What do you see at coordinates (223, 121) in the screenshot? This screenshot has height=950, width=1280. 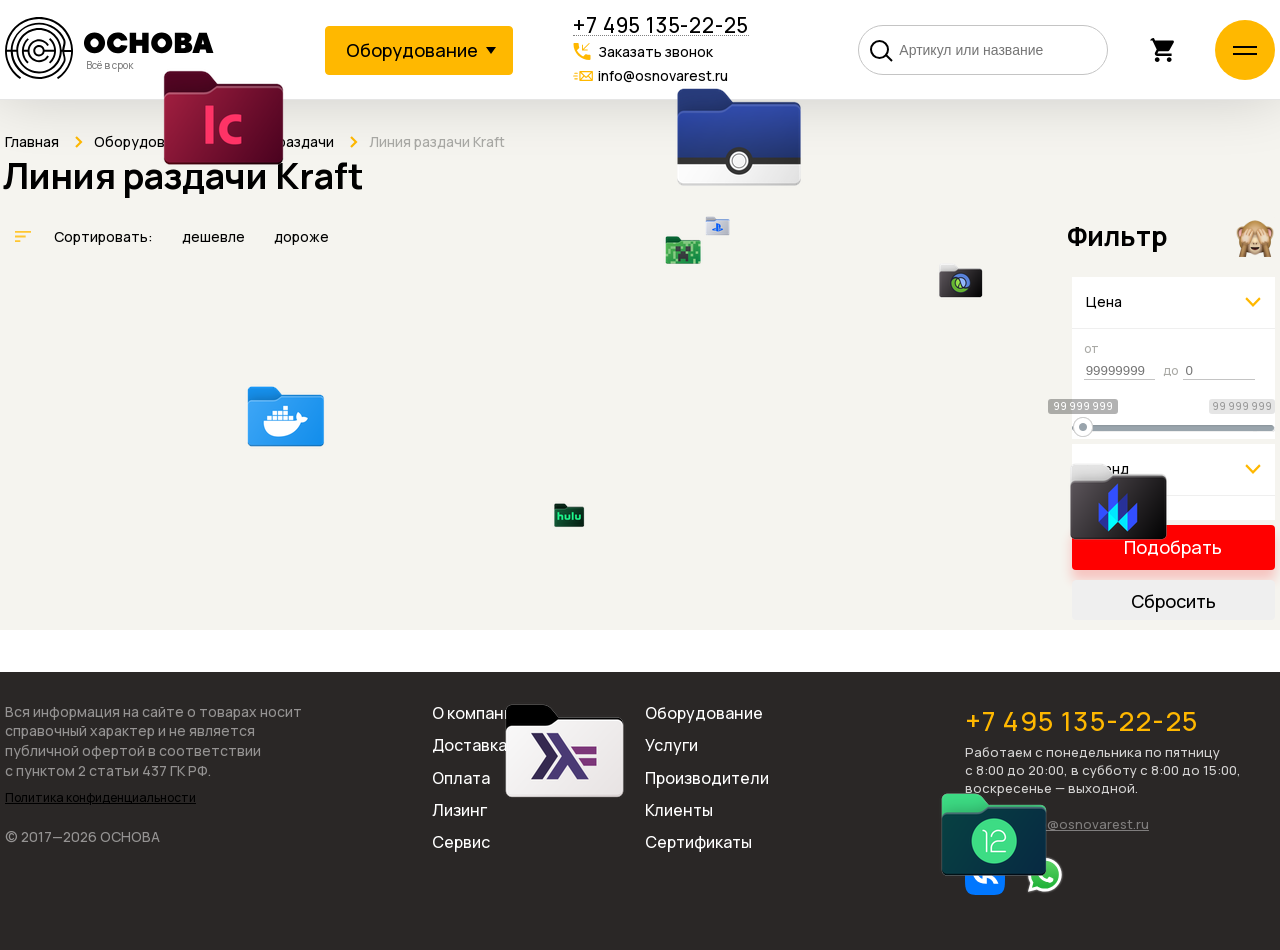 I see `folder containing adobe incopy files` at bounding box center [223, 121].